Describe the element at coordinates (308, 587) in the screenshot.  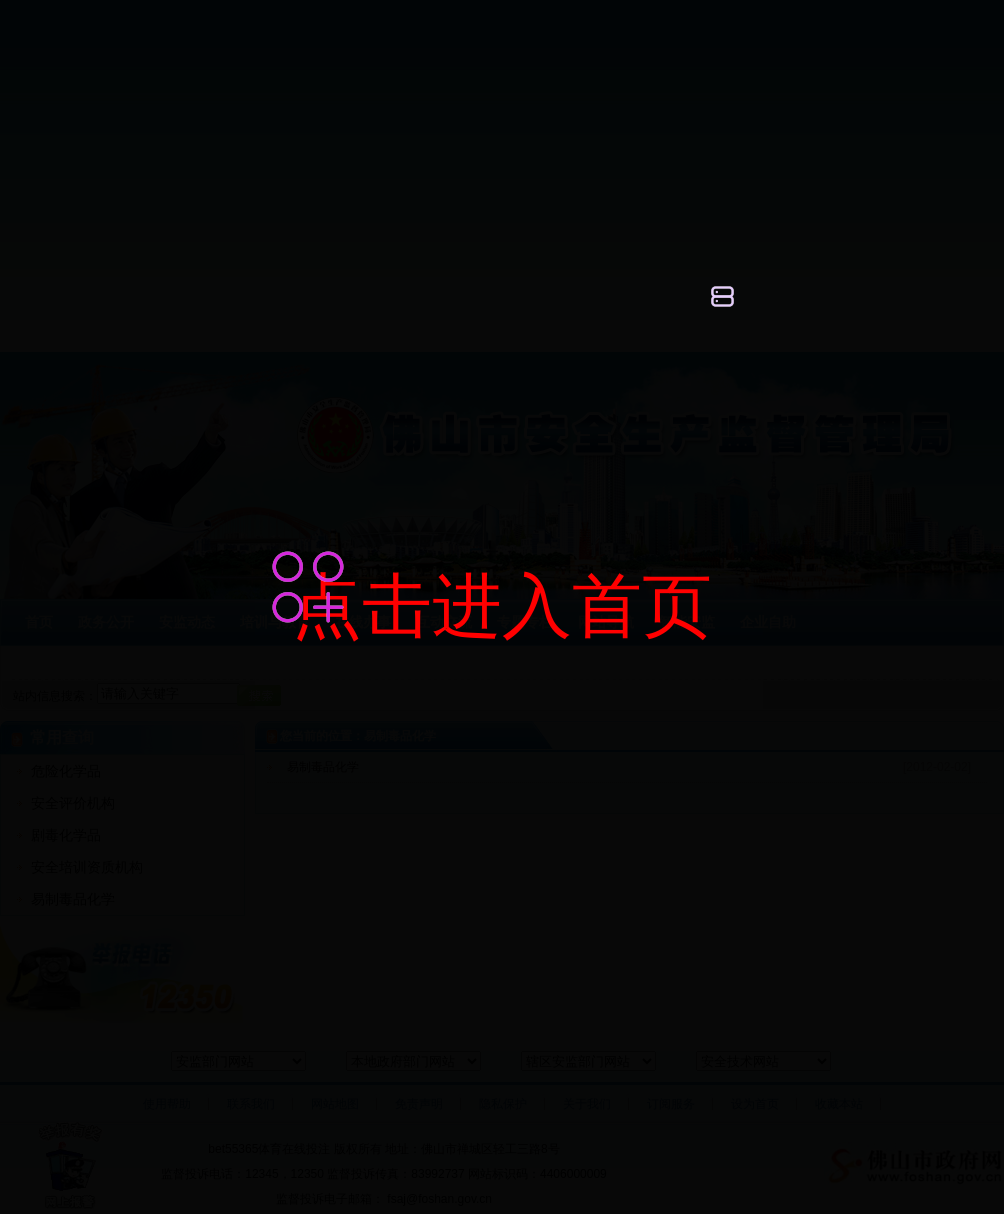
I see `add a new item to a collection` at that location.